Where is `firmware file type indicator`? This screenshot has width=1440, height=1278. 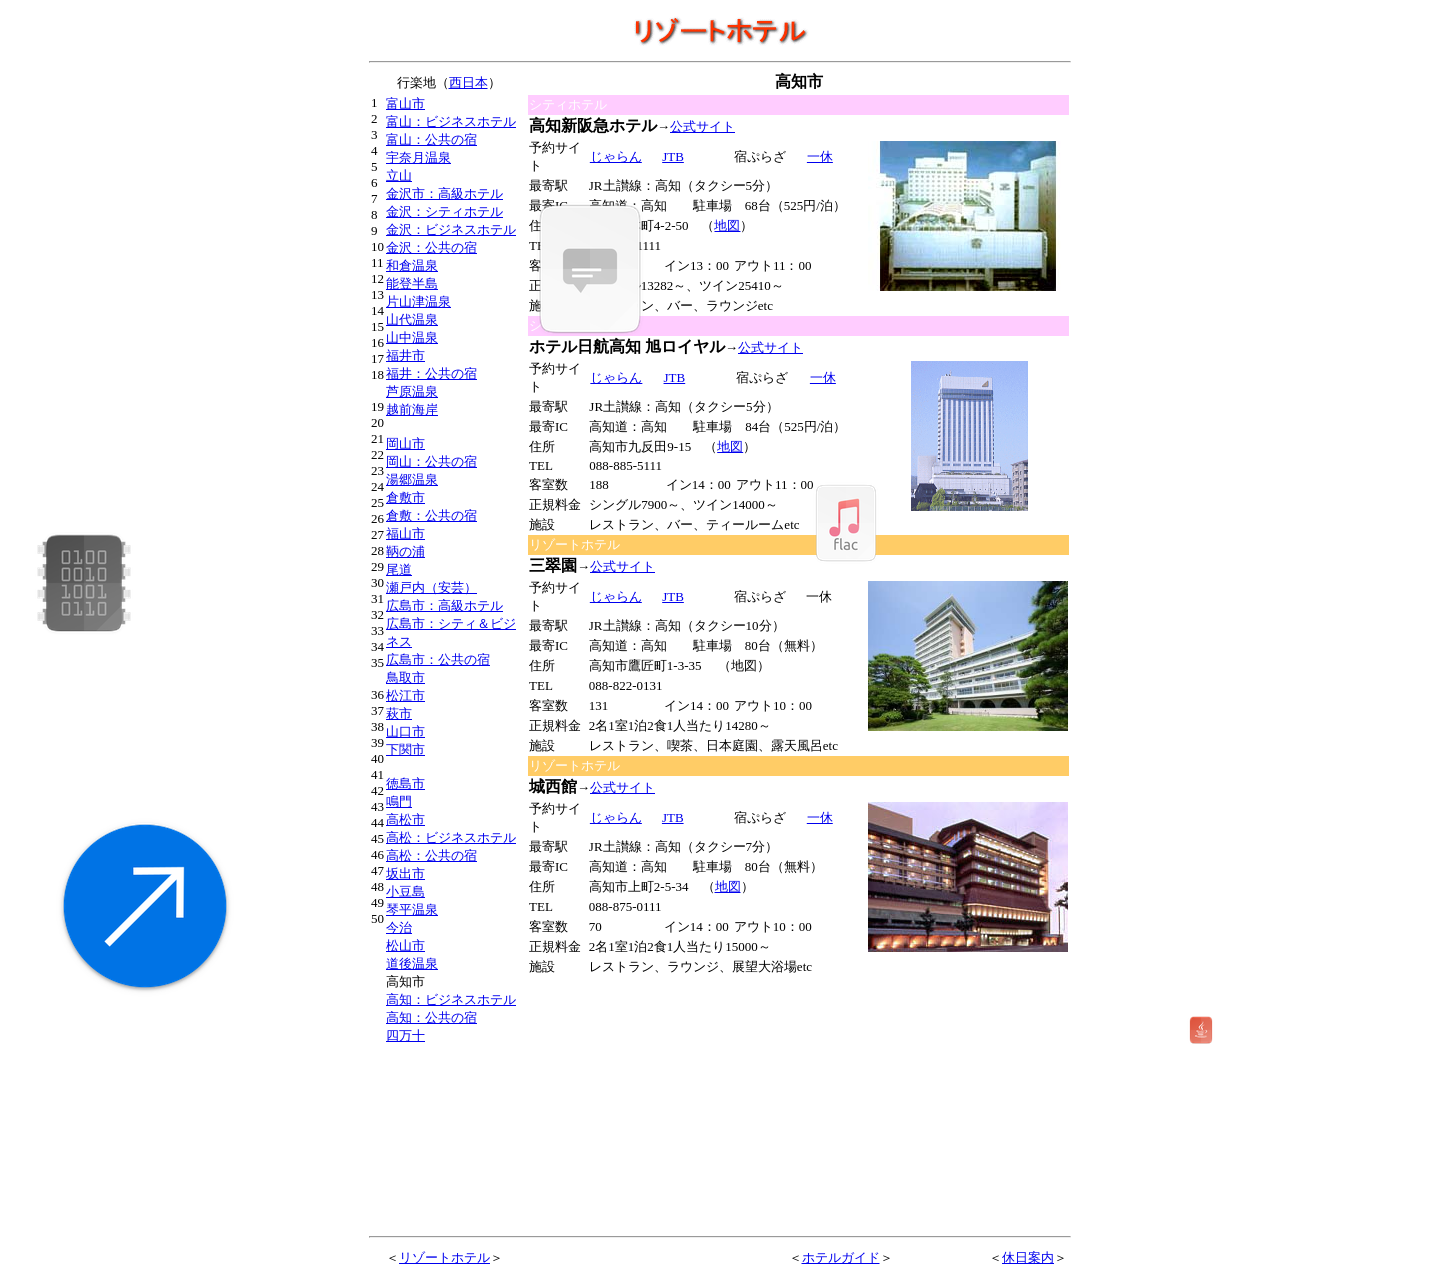 firmware file type indicator is located at coordinates (84, 583).